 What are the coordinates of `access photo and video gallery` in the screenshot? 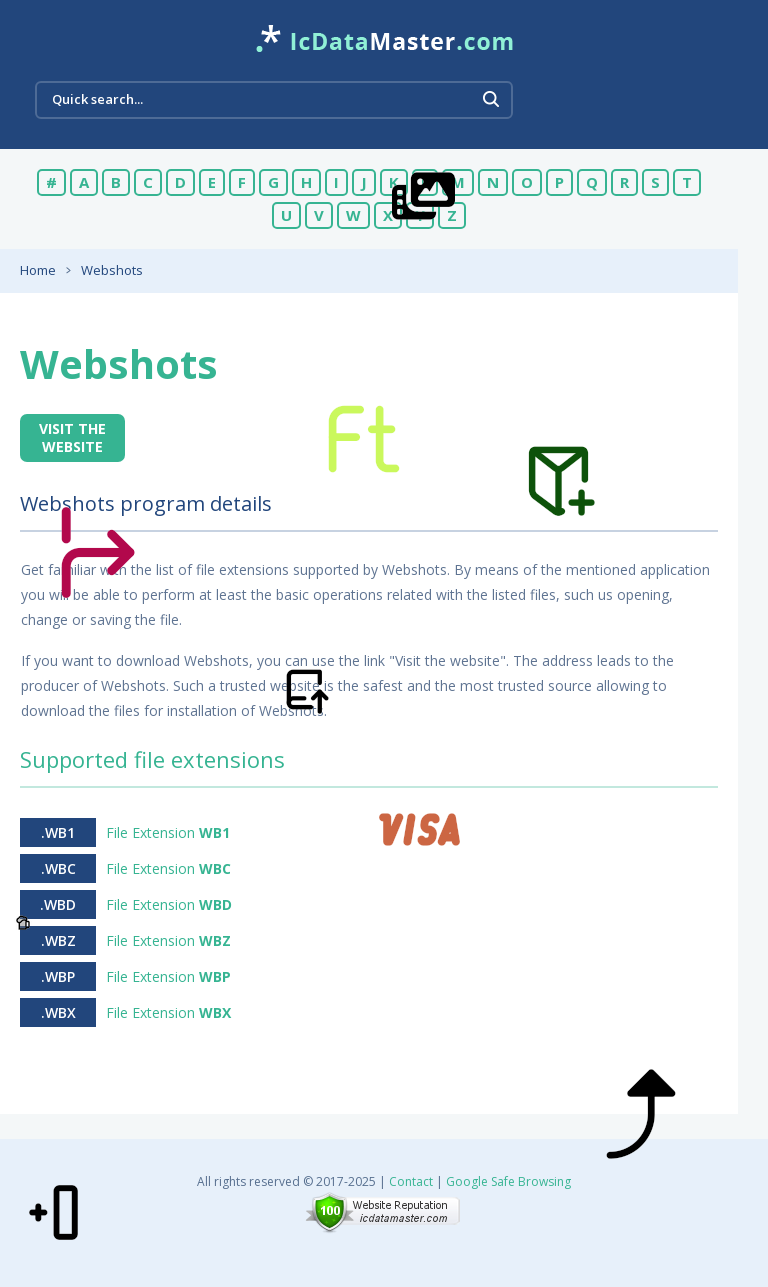 It's located at (423, 197).